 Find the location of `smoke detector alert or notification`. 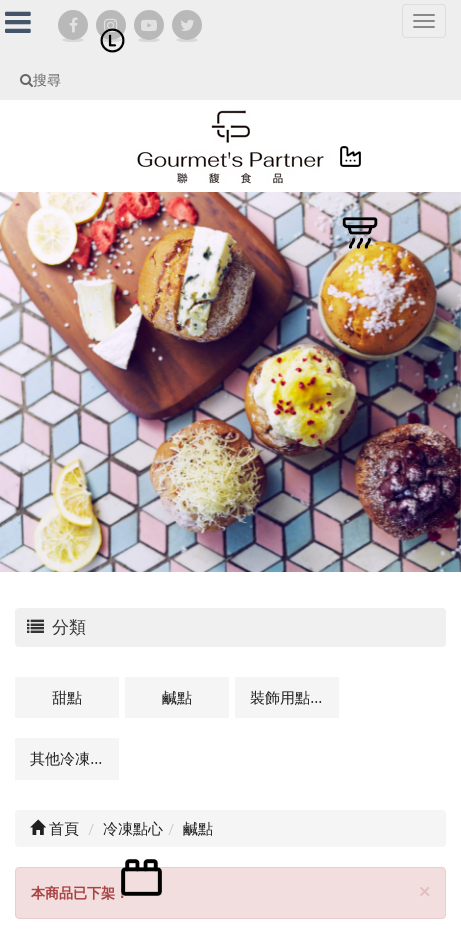

smoke detector alert or notification is located at coordinates (360, 233).